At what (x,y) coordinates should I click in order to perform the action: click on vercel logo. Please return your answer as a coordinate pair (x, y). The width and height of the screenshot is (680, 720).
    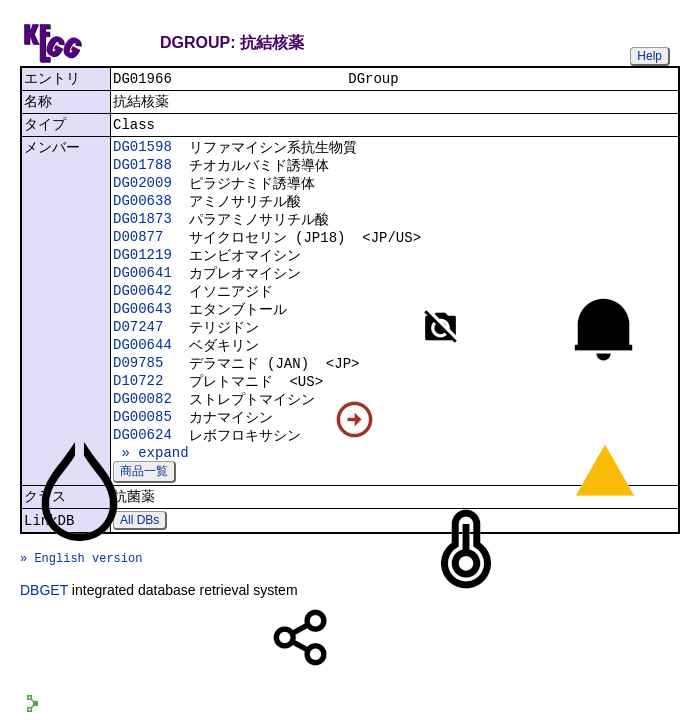
    Looking at the image, I should click on (605, 470).